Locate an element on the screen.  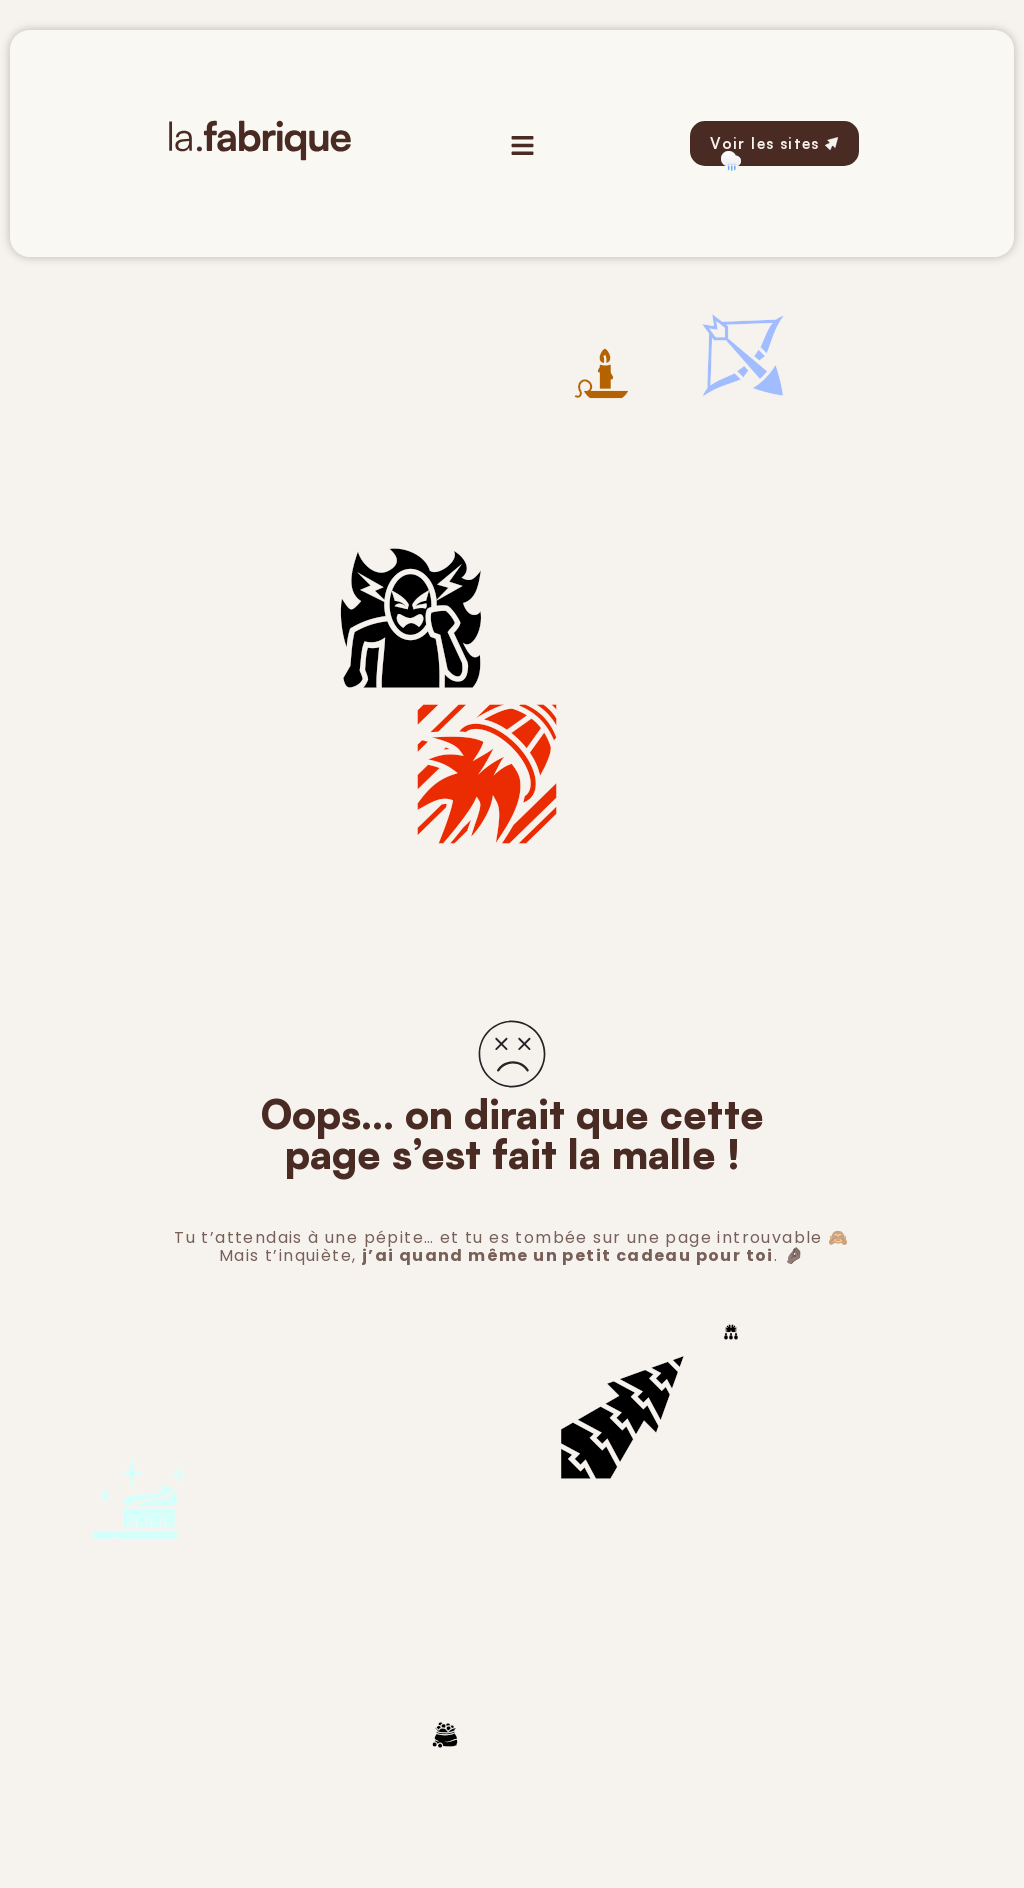
activate boost or turbo mode is located at coordinates (487, 774).